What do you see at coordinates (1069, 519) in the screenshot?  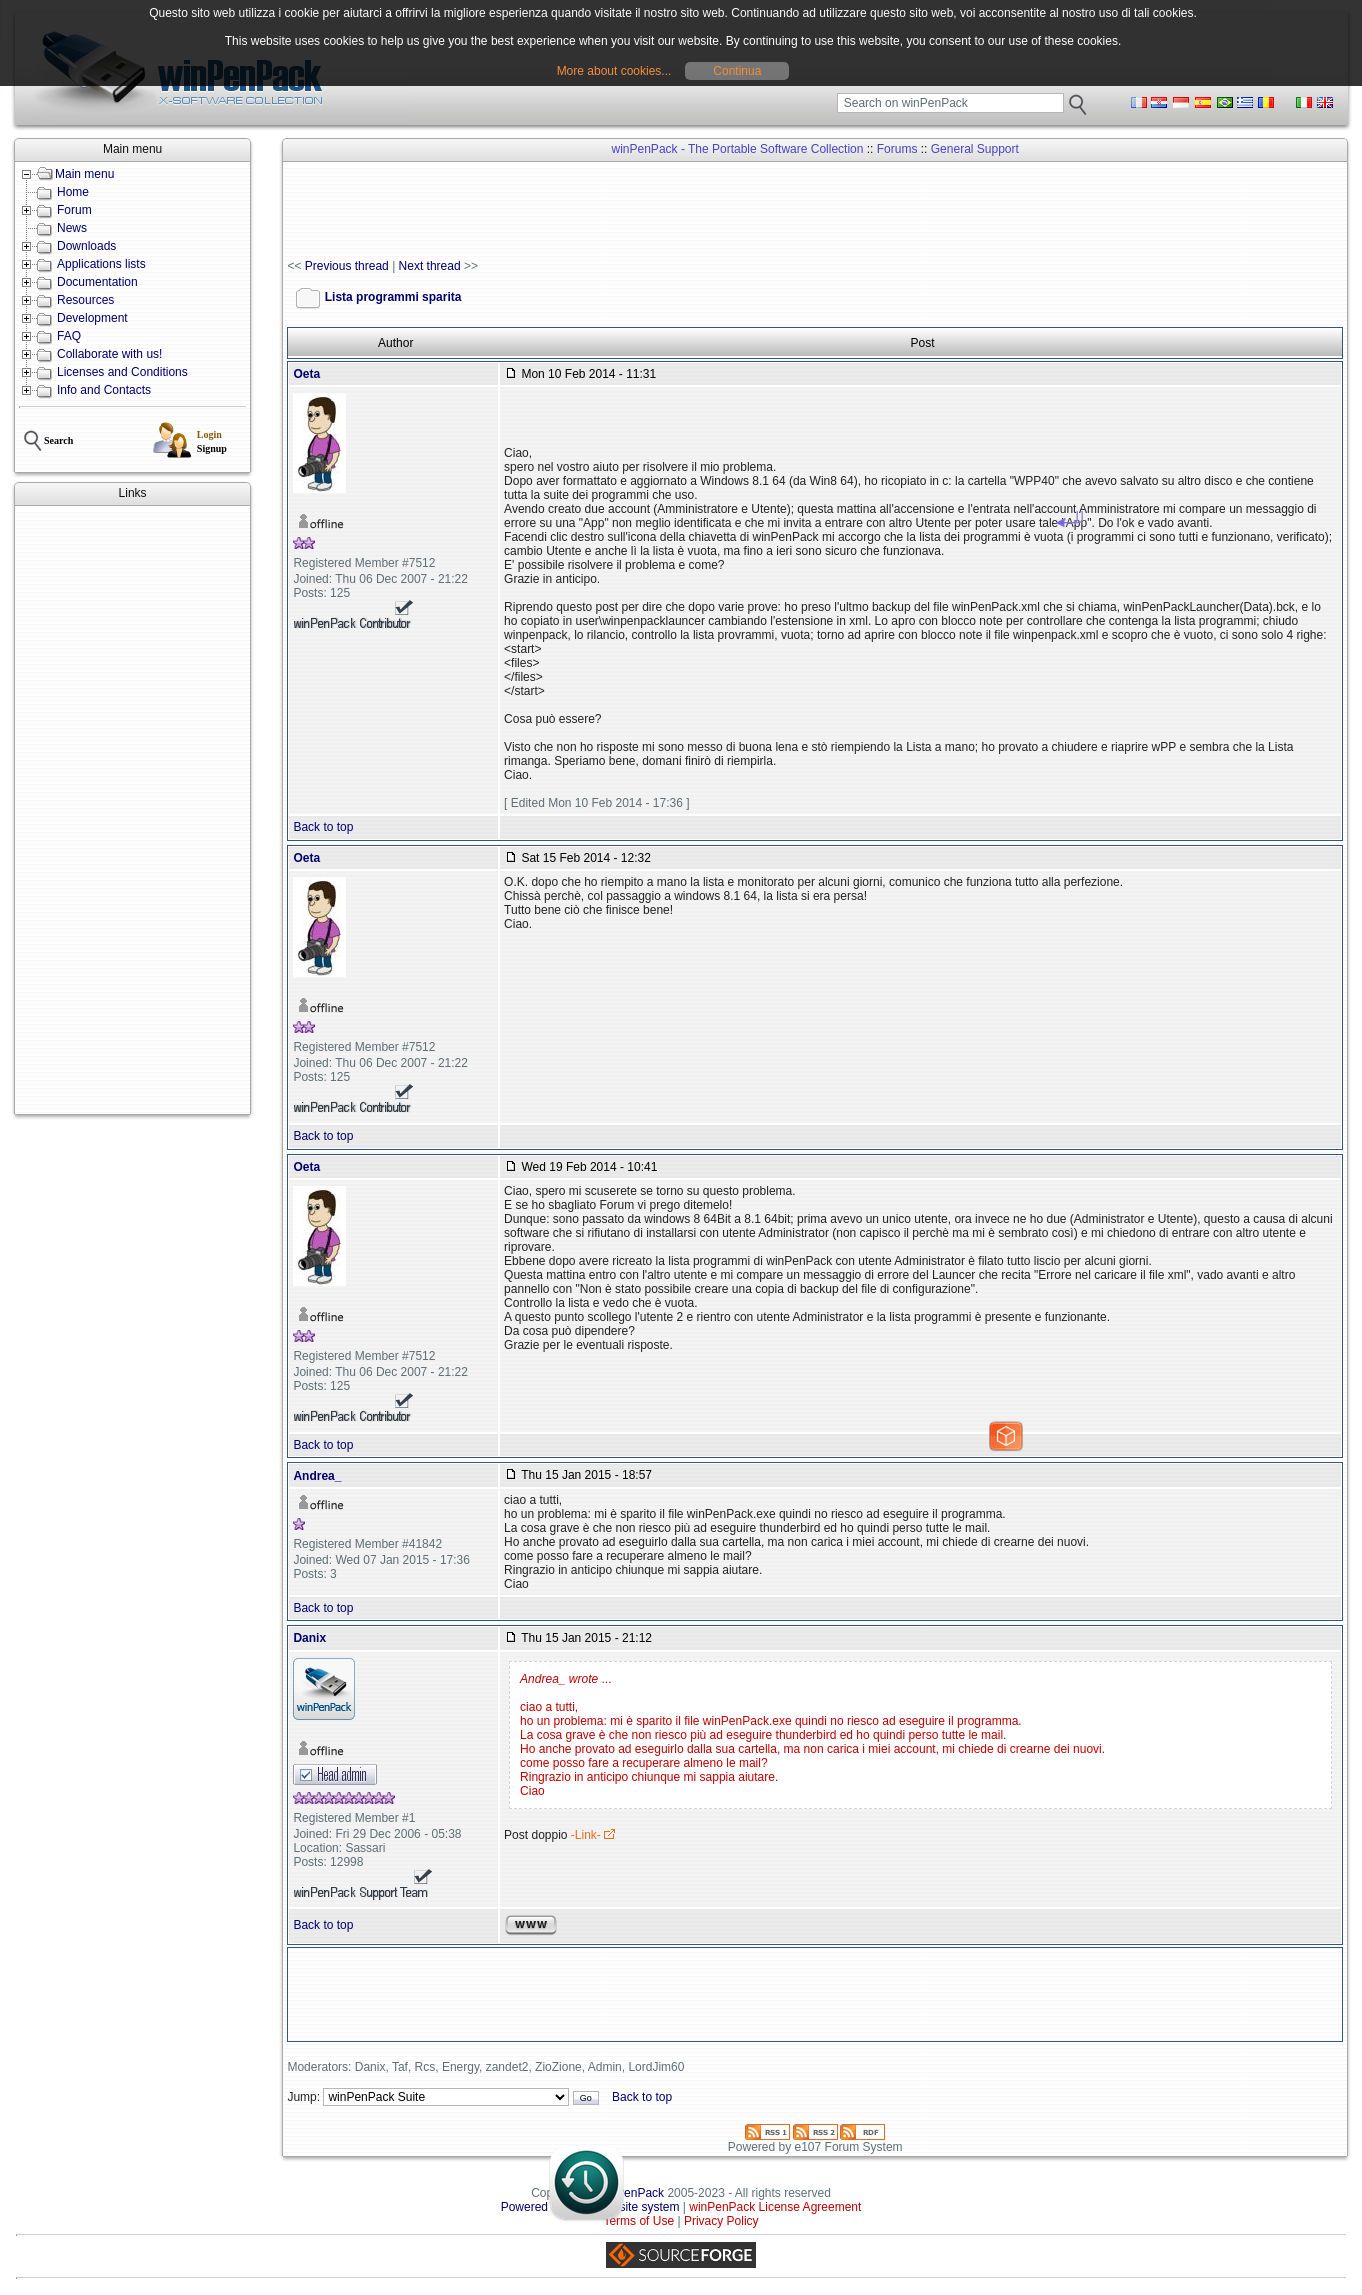 I see `reply all to an email message` at bounding box center [1069, 519].